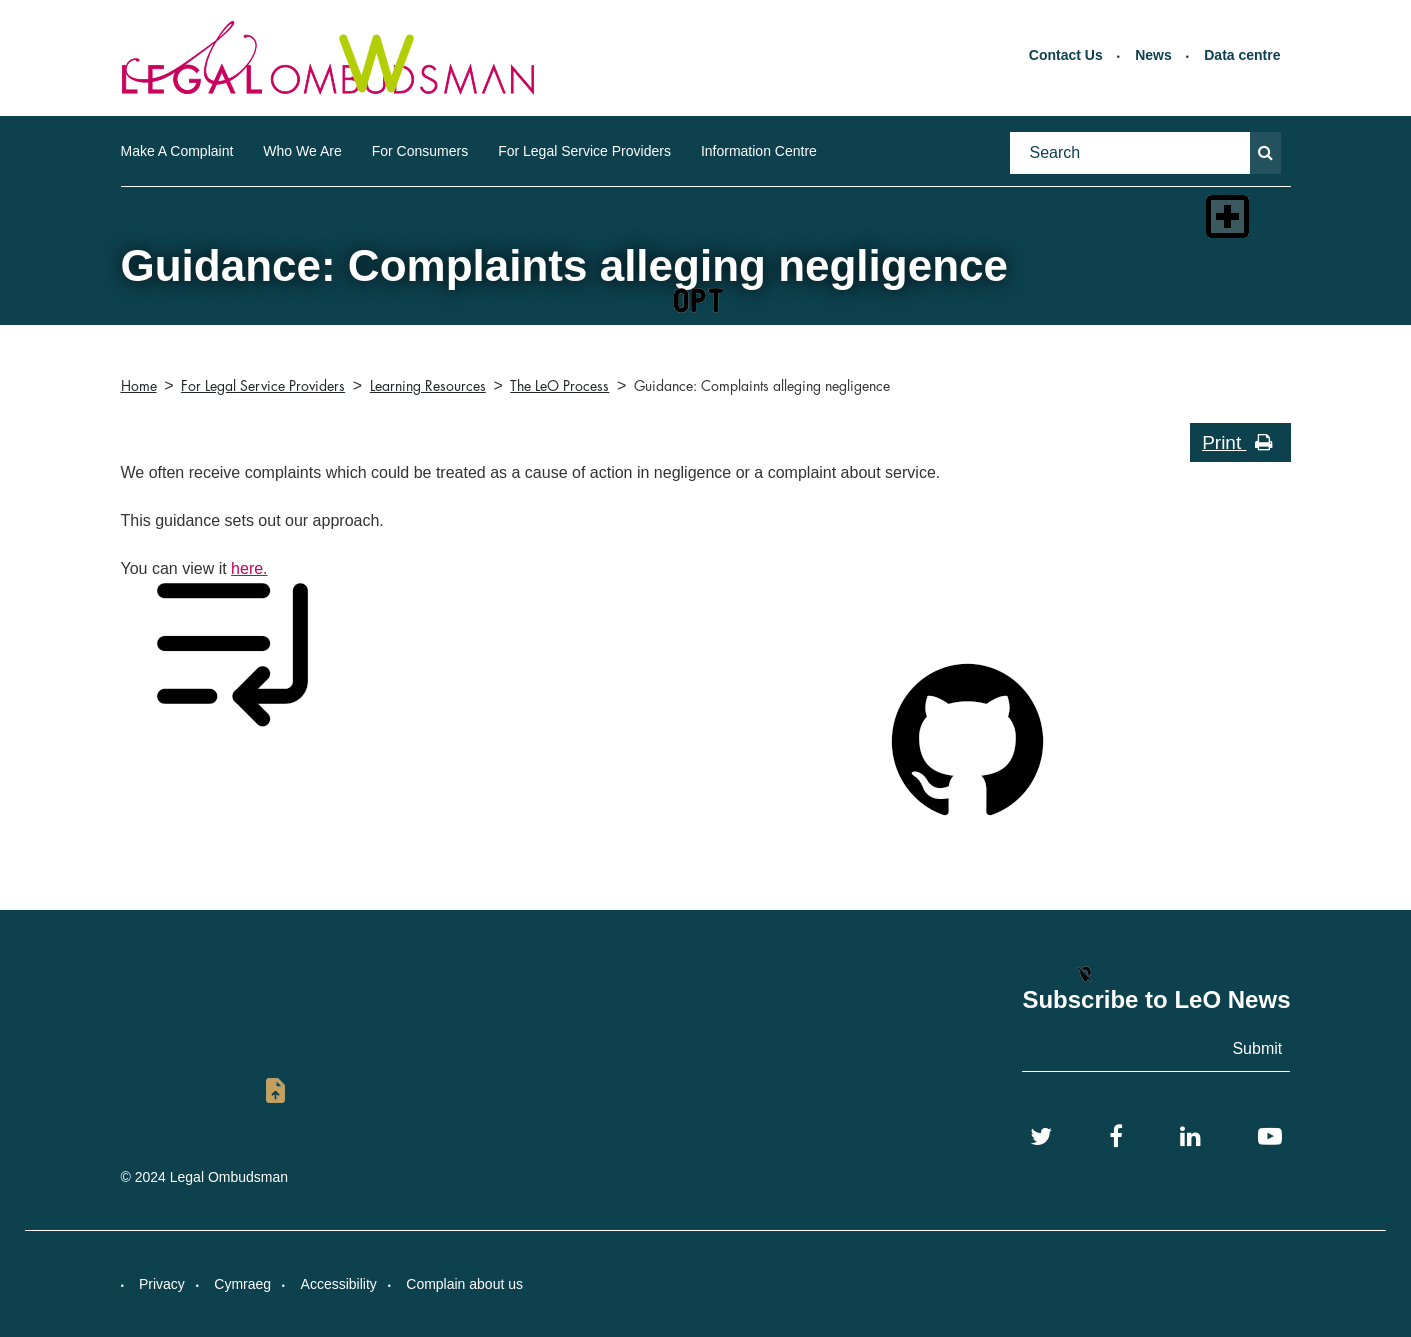  I want to click on view project on GitHub, so click(967, 739).